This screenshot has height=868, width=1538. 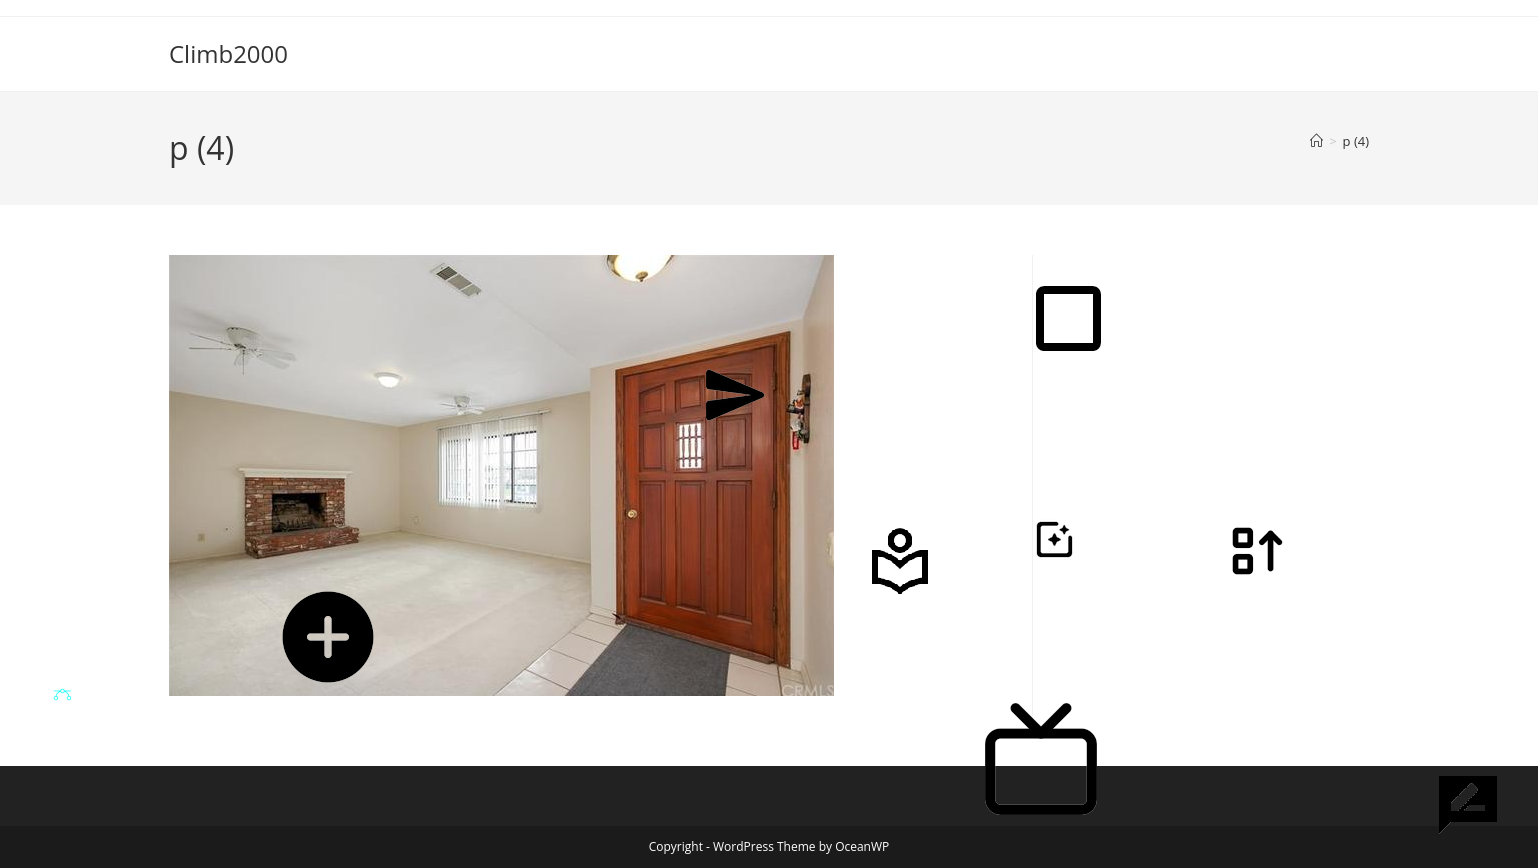 I want to click on sort items in ascending order, so click(x=1256, y=551).